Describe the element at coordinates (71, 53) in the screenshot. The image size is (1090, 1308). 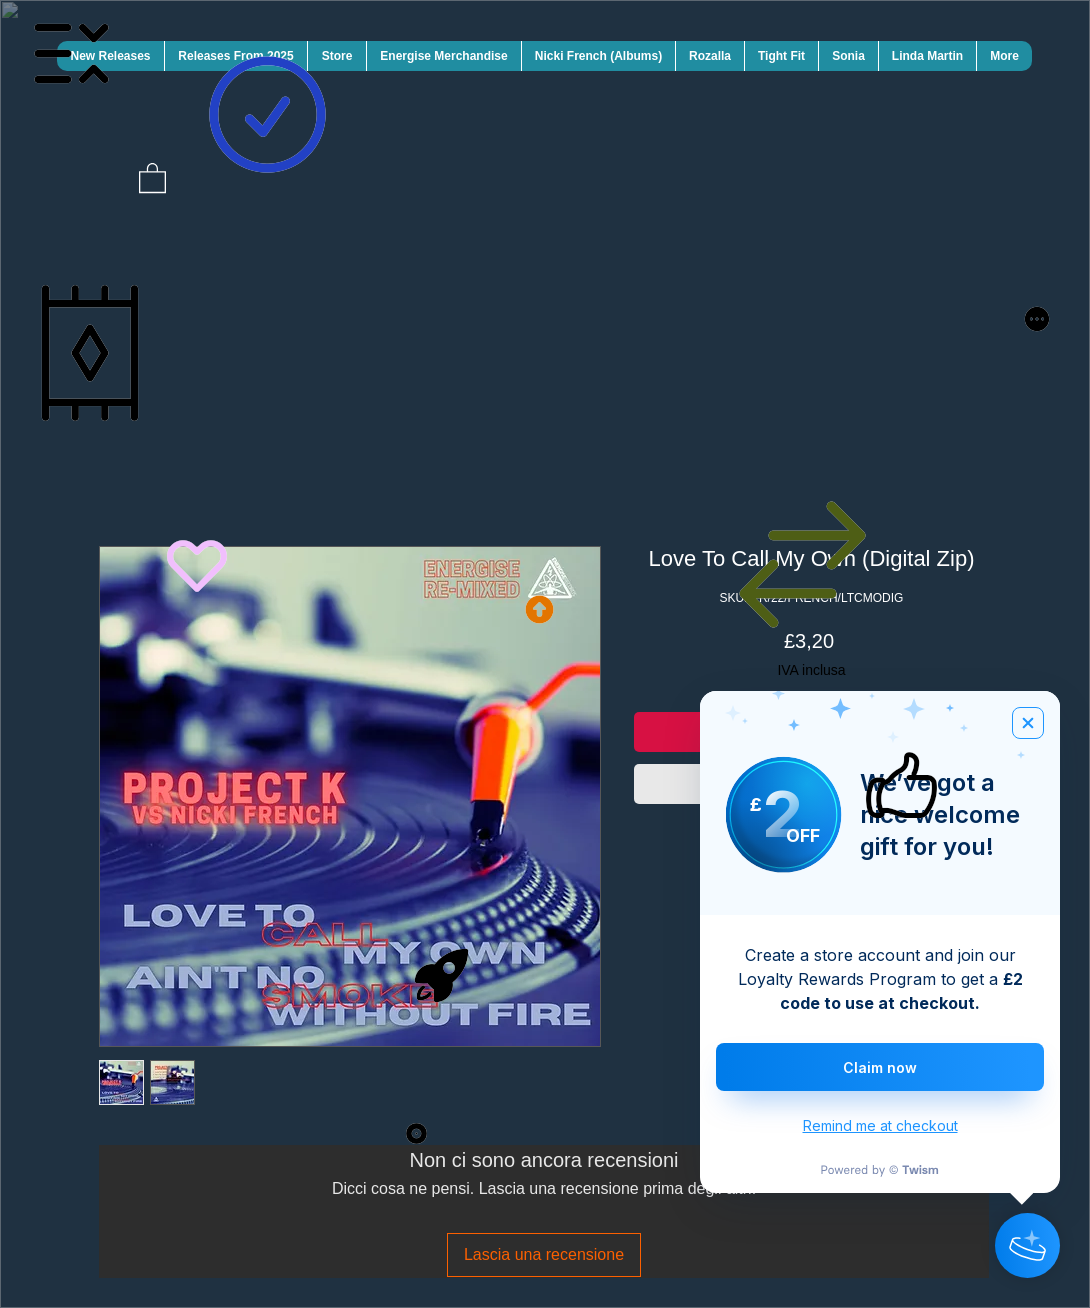
I see `collapse or expand all list items` at that location.